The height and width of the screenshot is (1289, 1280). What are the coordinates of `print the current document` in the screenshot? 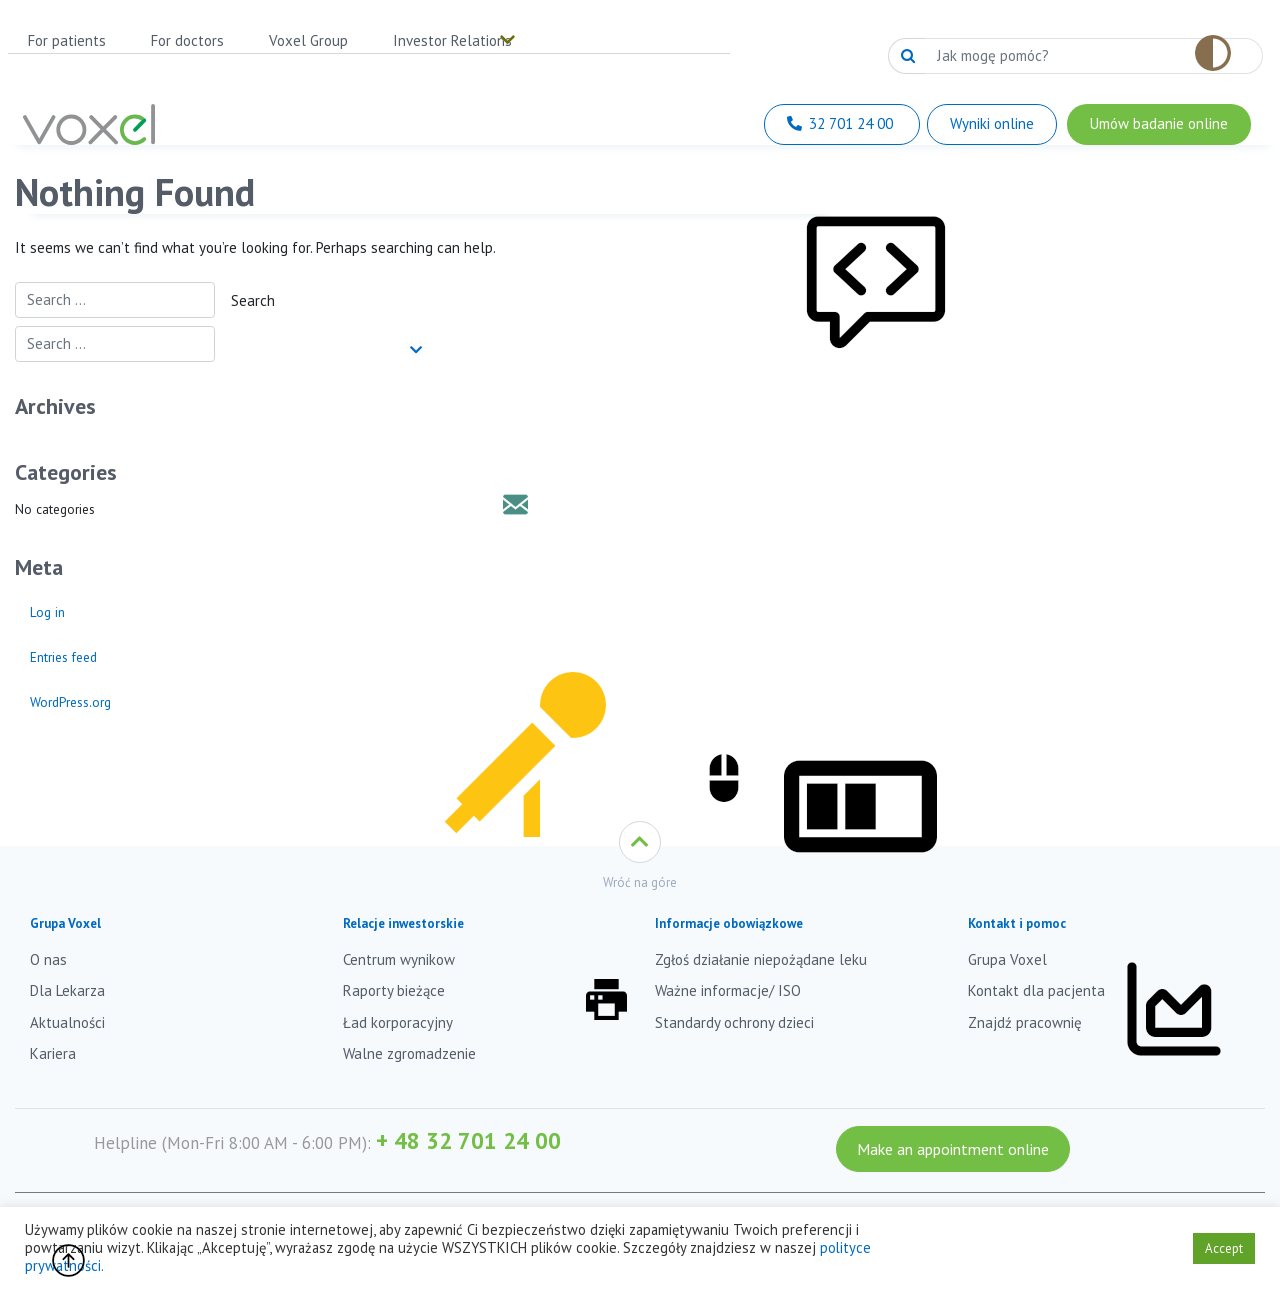 It's located at (606, 999).